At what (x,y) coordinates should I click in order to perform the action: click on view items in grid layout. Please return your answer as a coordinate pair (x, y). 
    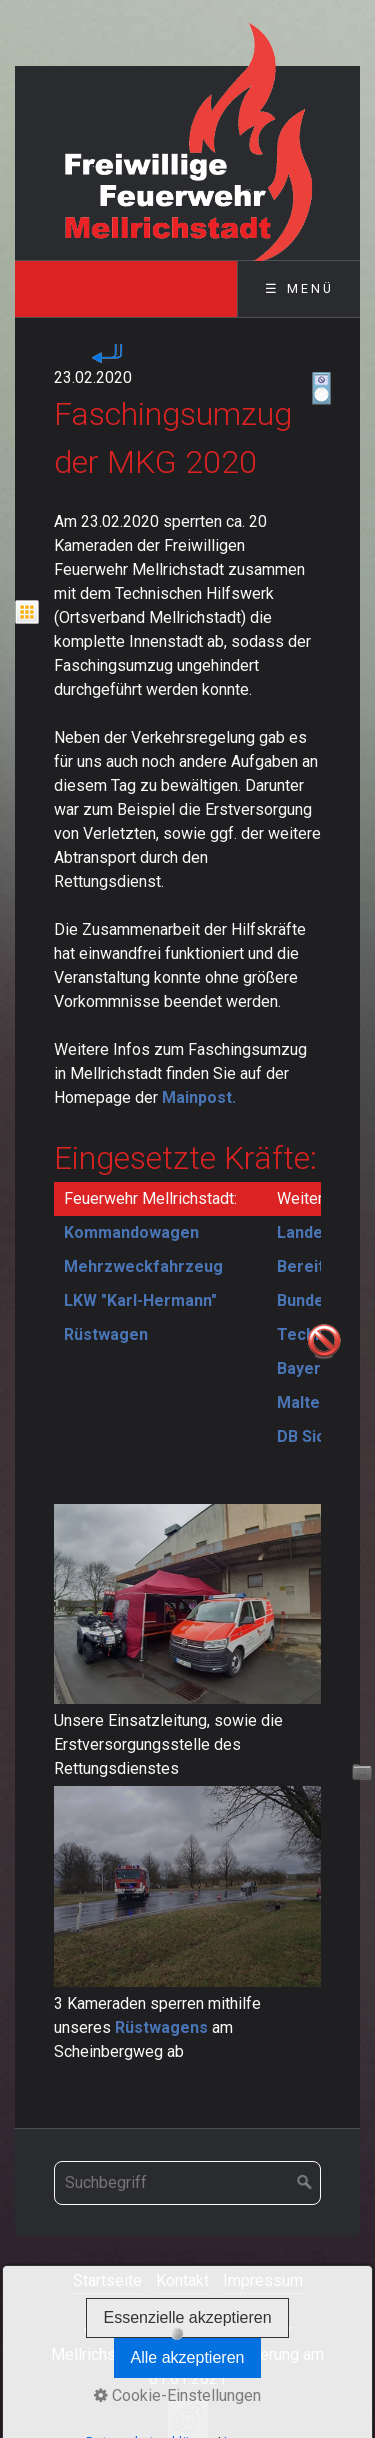
    Looking at the image, I should click on (27, 612).